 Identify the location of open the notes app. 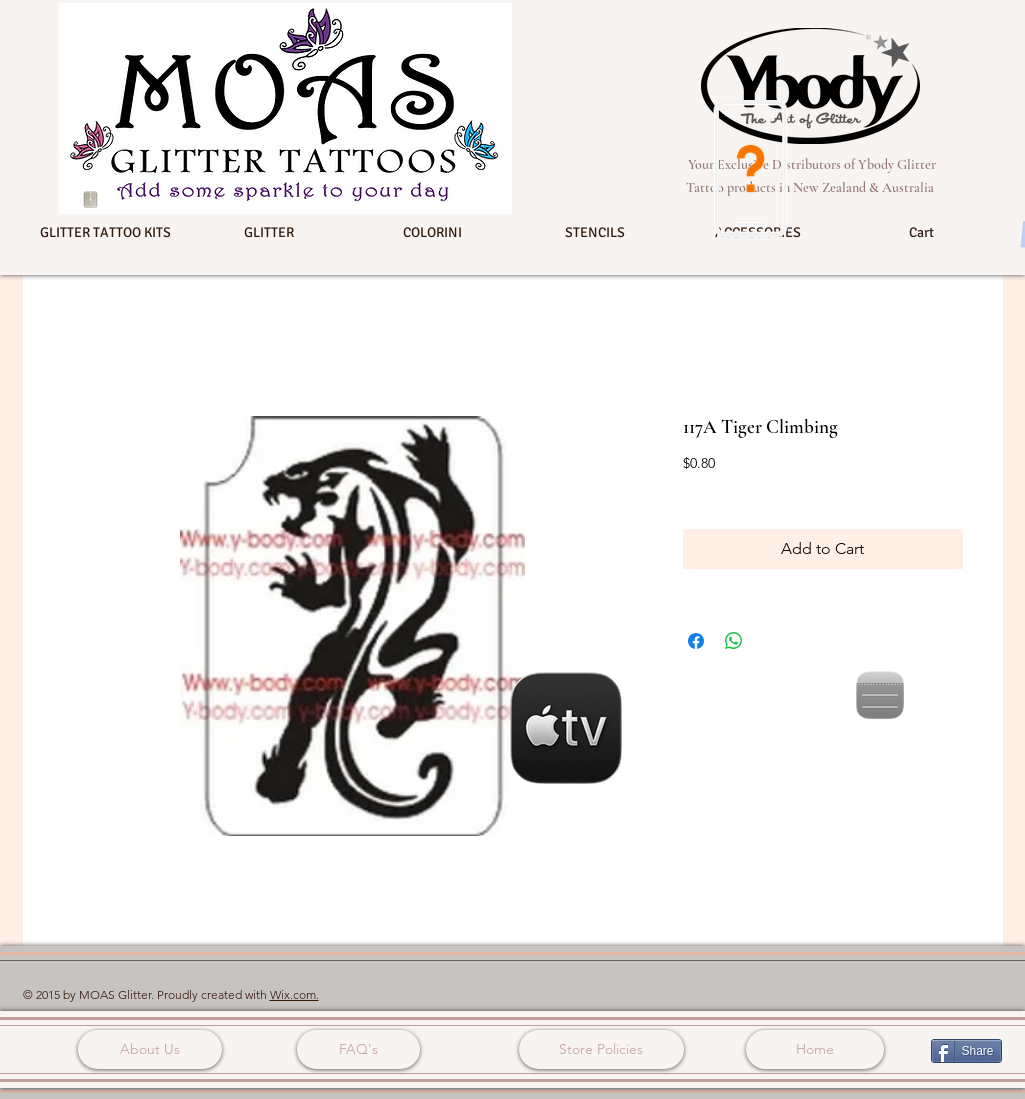
(880, 695).